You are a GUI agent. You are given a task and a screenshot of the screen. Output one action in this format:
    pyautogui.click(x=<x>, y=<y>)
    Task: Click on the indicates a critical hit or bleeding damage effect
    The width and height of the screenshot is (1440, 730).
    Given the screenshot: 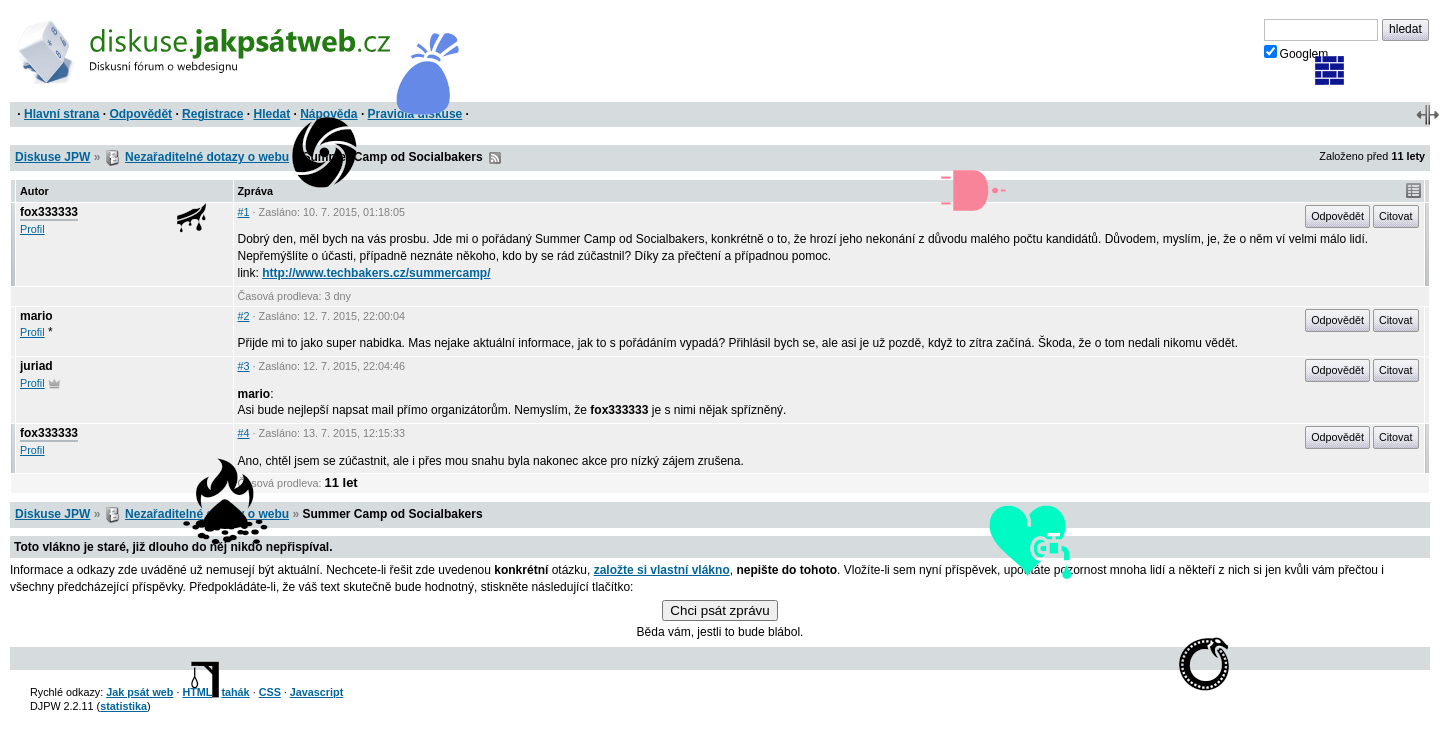 What is the action you would take?
    pyautogui.click(x=191, y=217)
    